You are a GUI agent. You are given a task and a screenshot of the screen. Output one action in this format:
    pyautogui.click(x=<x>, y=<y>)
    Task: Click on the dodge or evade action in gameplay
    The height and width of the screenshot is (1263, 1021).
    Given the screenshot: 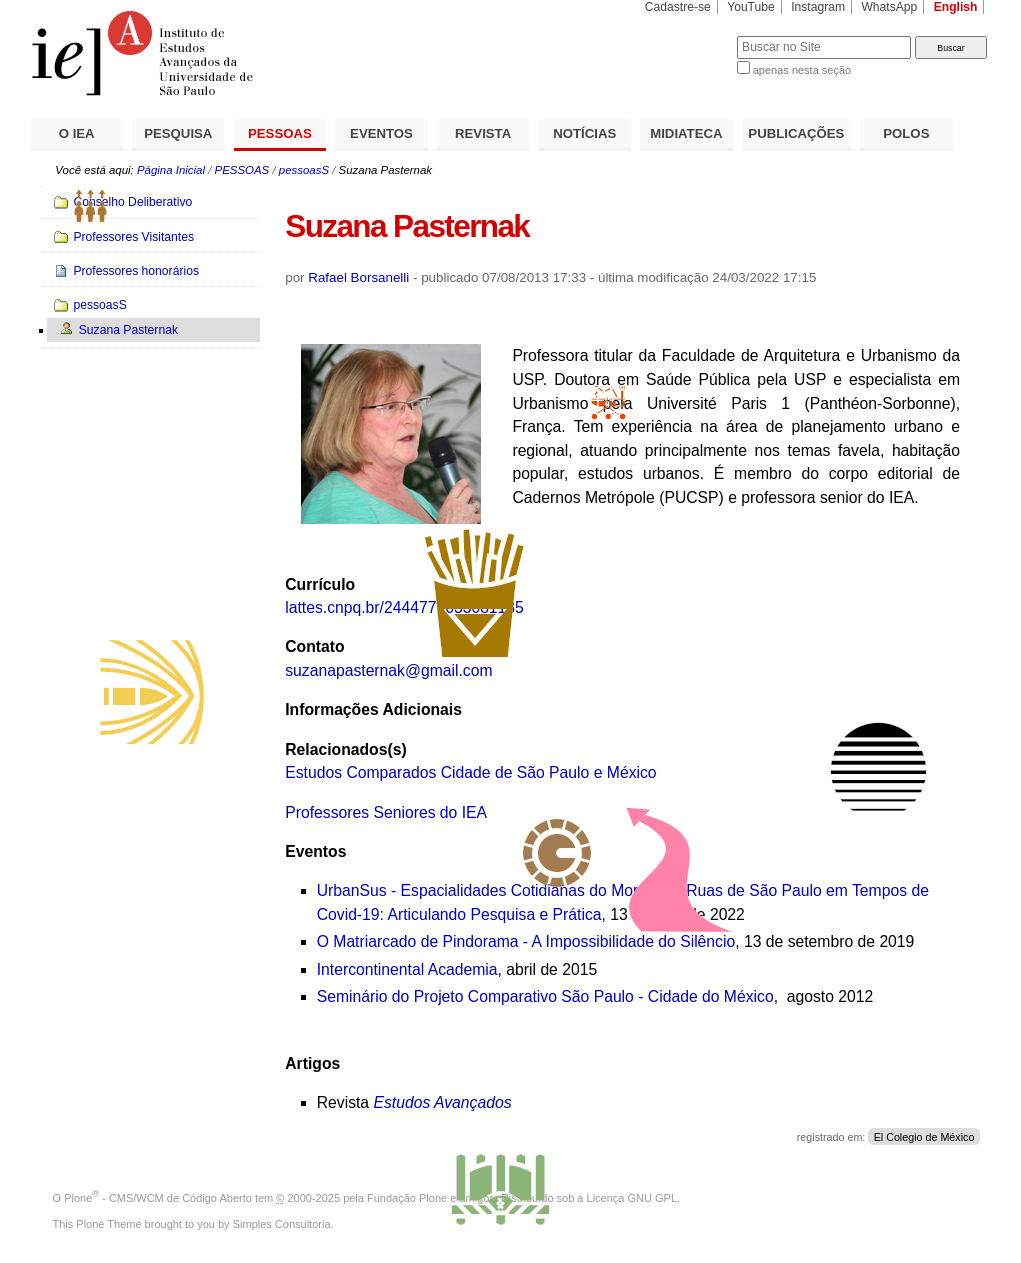 What is the action you would take?
    pyautogui.click(x=675, y=870)
    